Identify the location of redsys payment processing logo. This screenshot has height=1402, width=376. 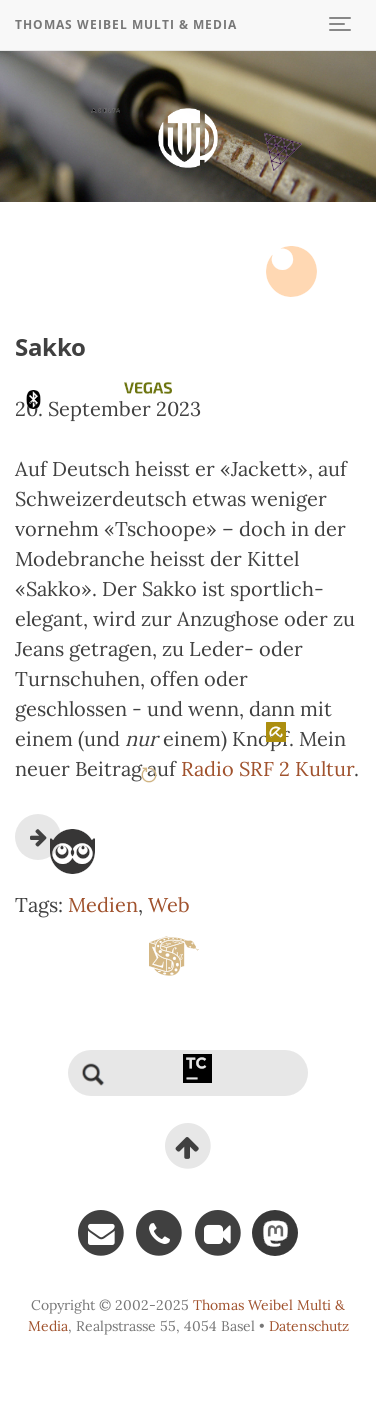
(291, 271).